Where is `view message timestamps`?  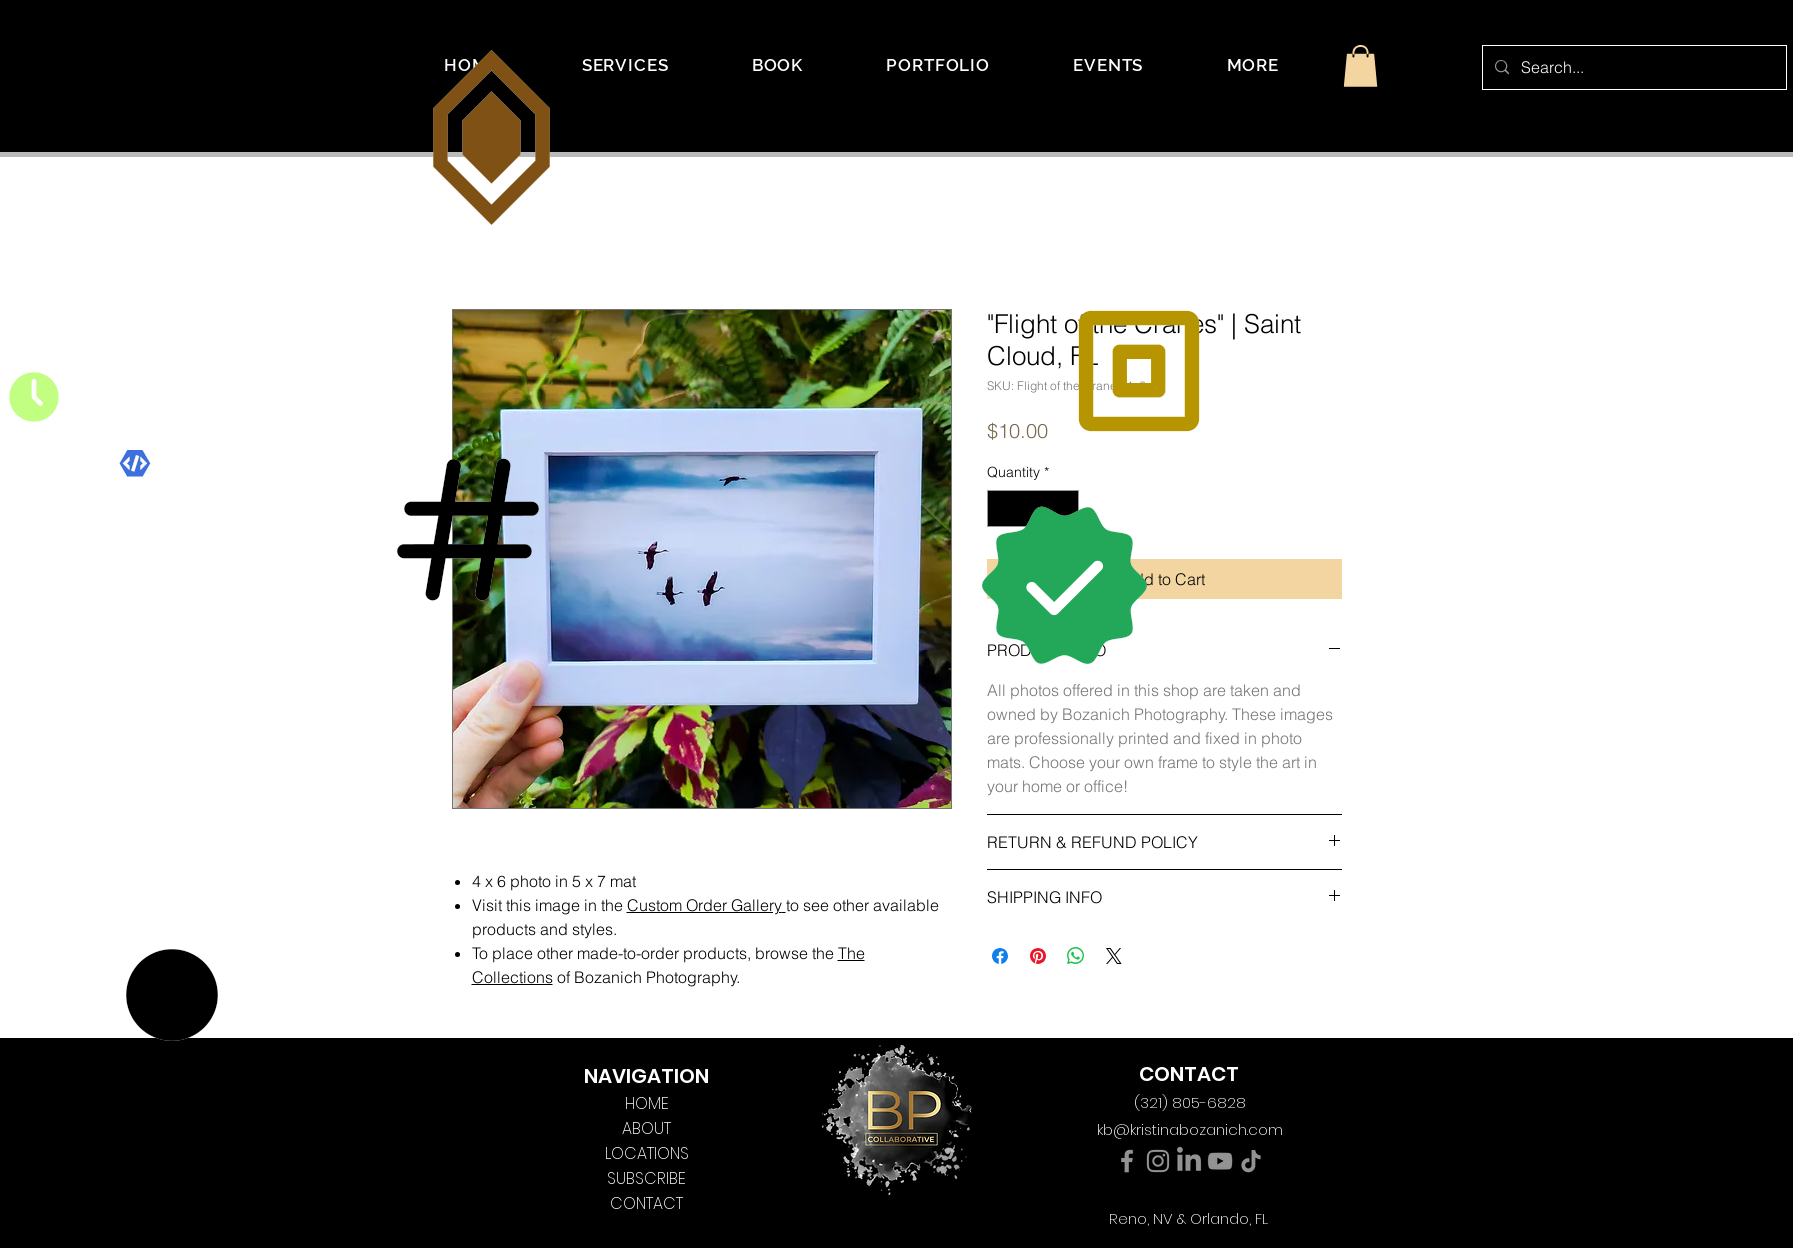 view message timestamps is located at coordinates (34, 397).